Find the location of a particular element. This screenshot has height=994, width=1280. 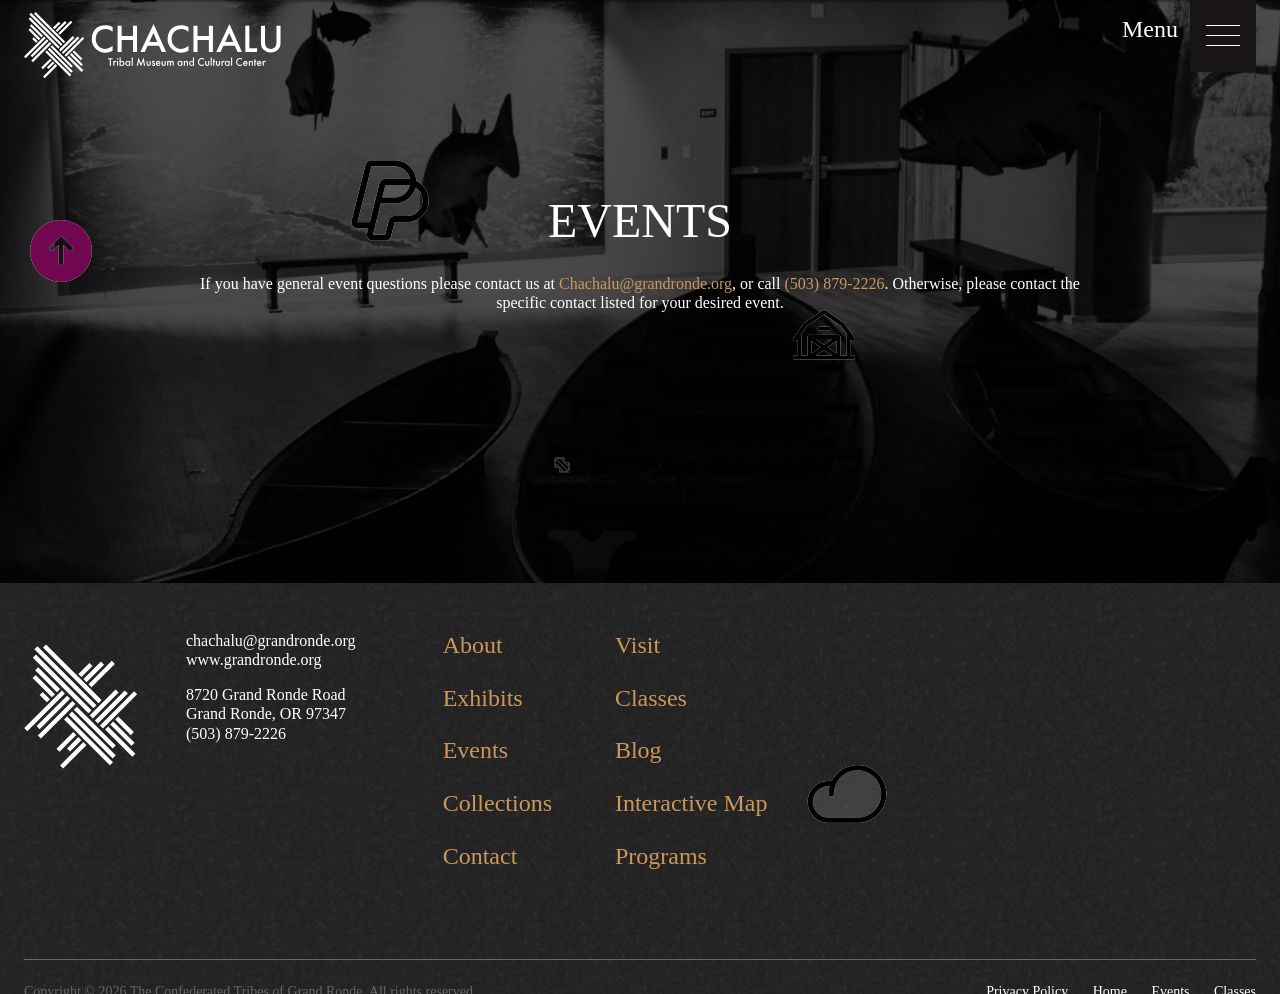

access farm or agricultural settings is located at coordinates (824, 339).